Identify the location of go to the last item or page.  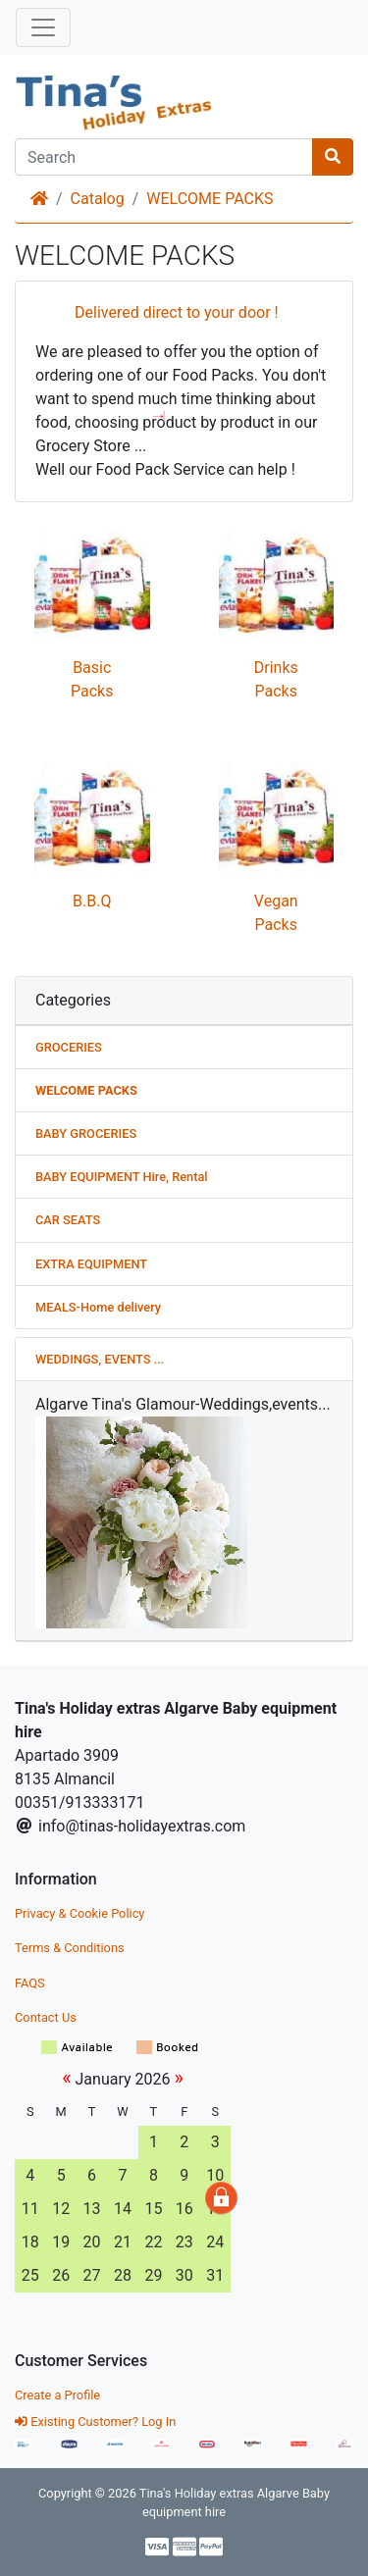
(158, 416).